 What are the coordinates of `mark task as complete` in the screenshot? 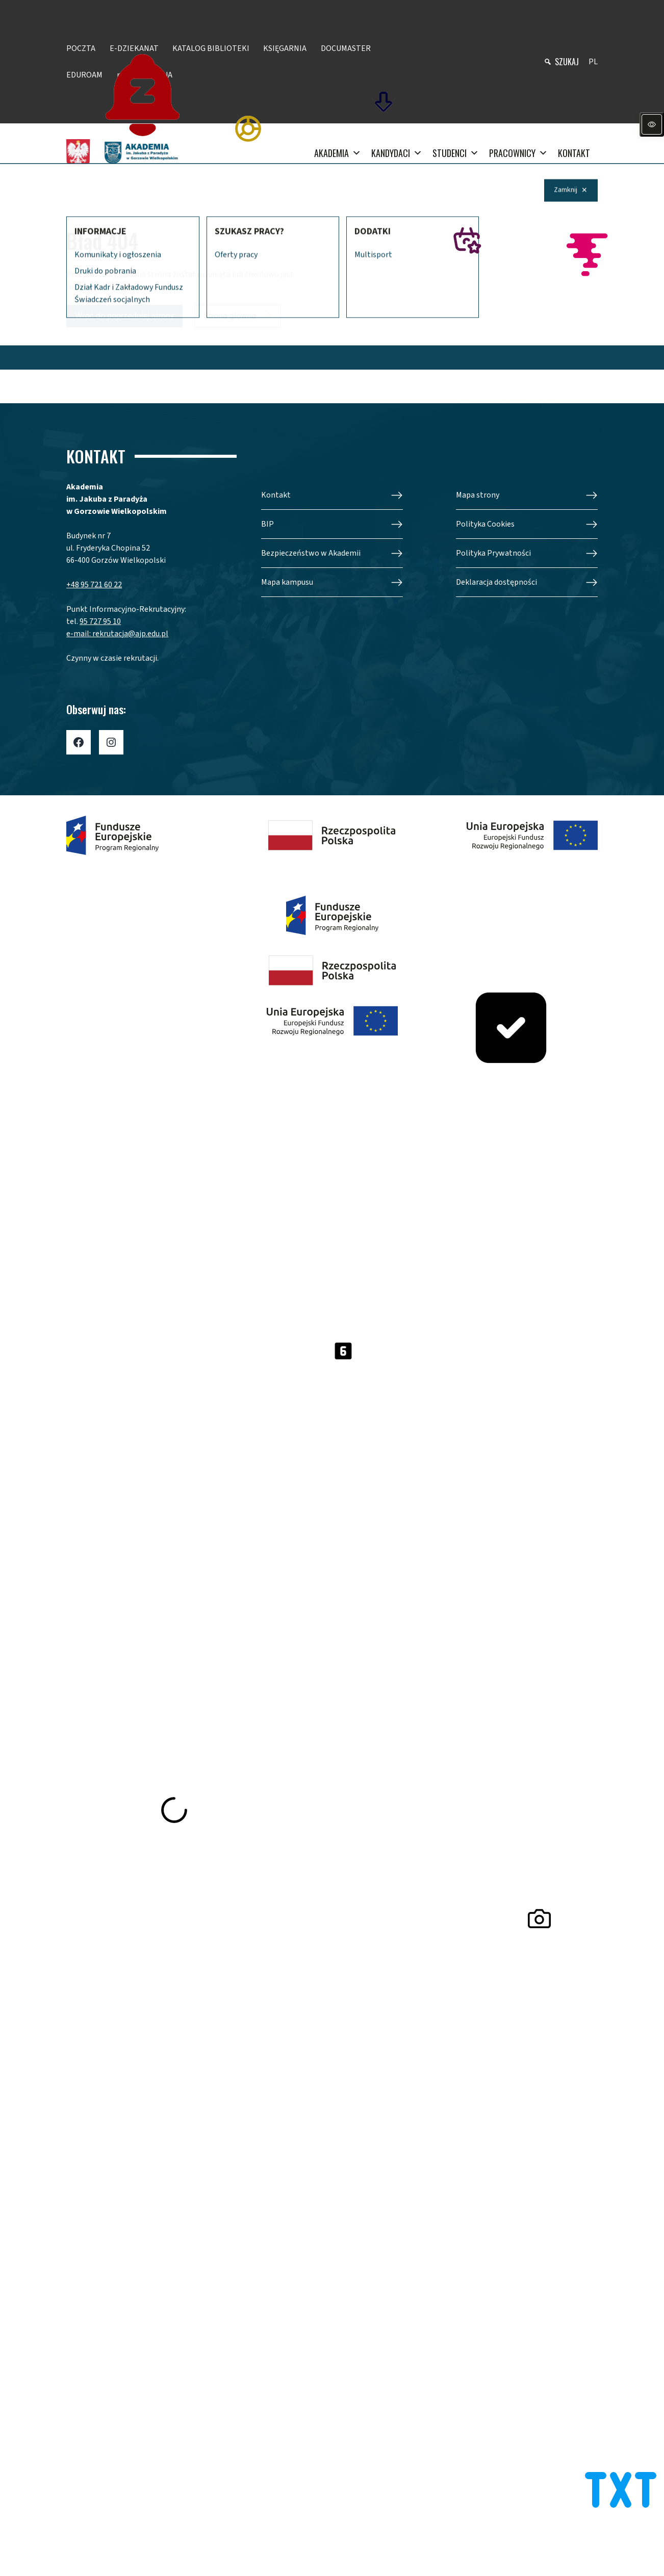 It's located at (511, 1028).